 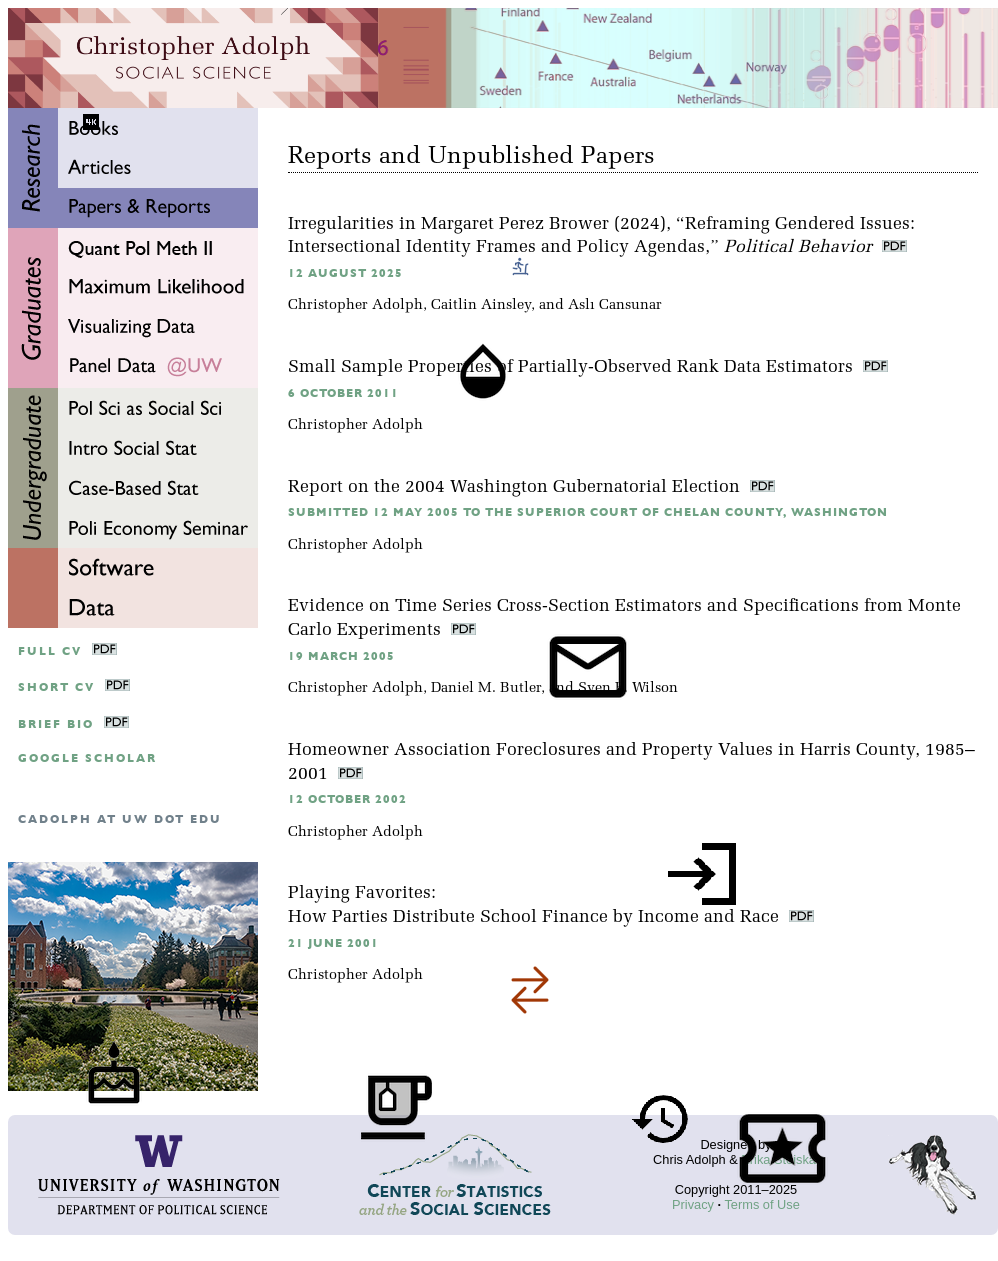 I want to click on indicates 4K resolution video quality, so click(x=91, y=122).